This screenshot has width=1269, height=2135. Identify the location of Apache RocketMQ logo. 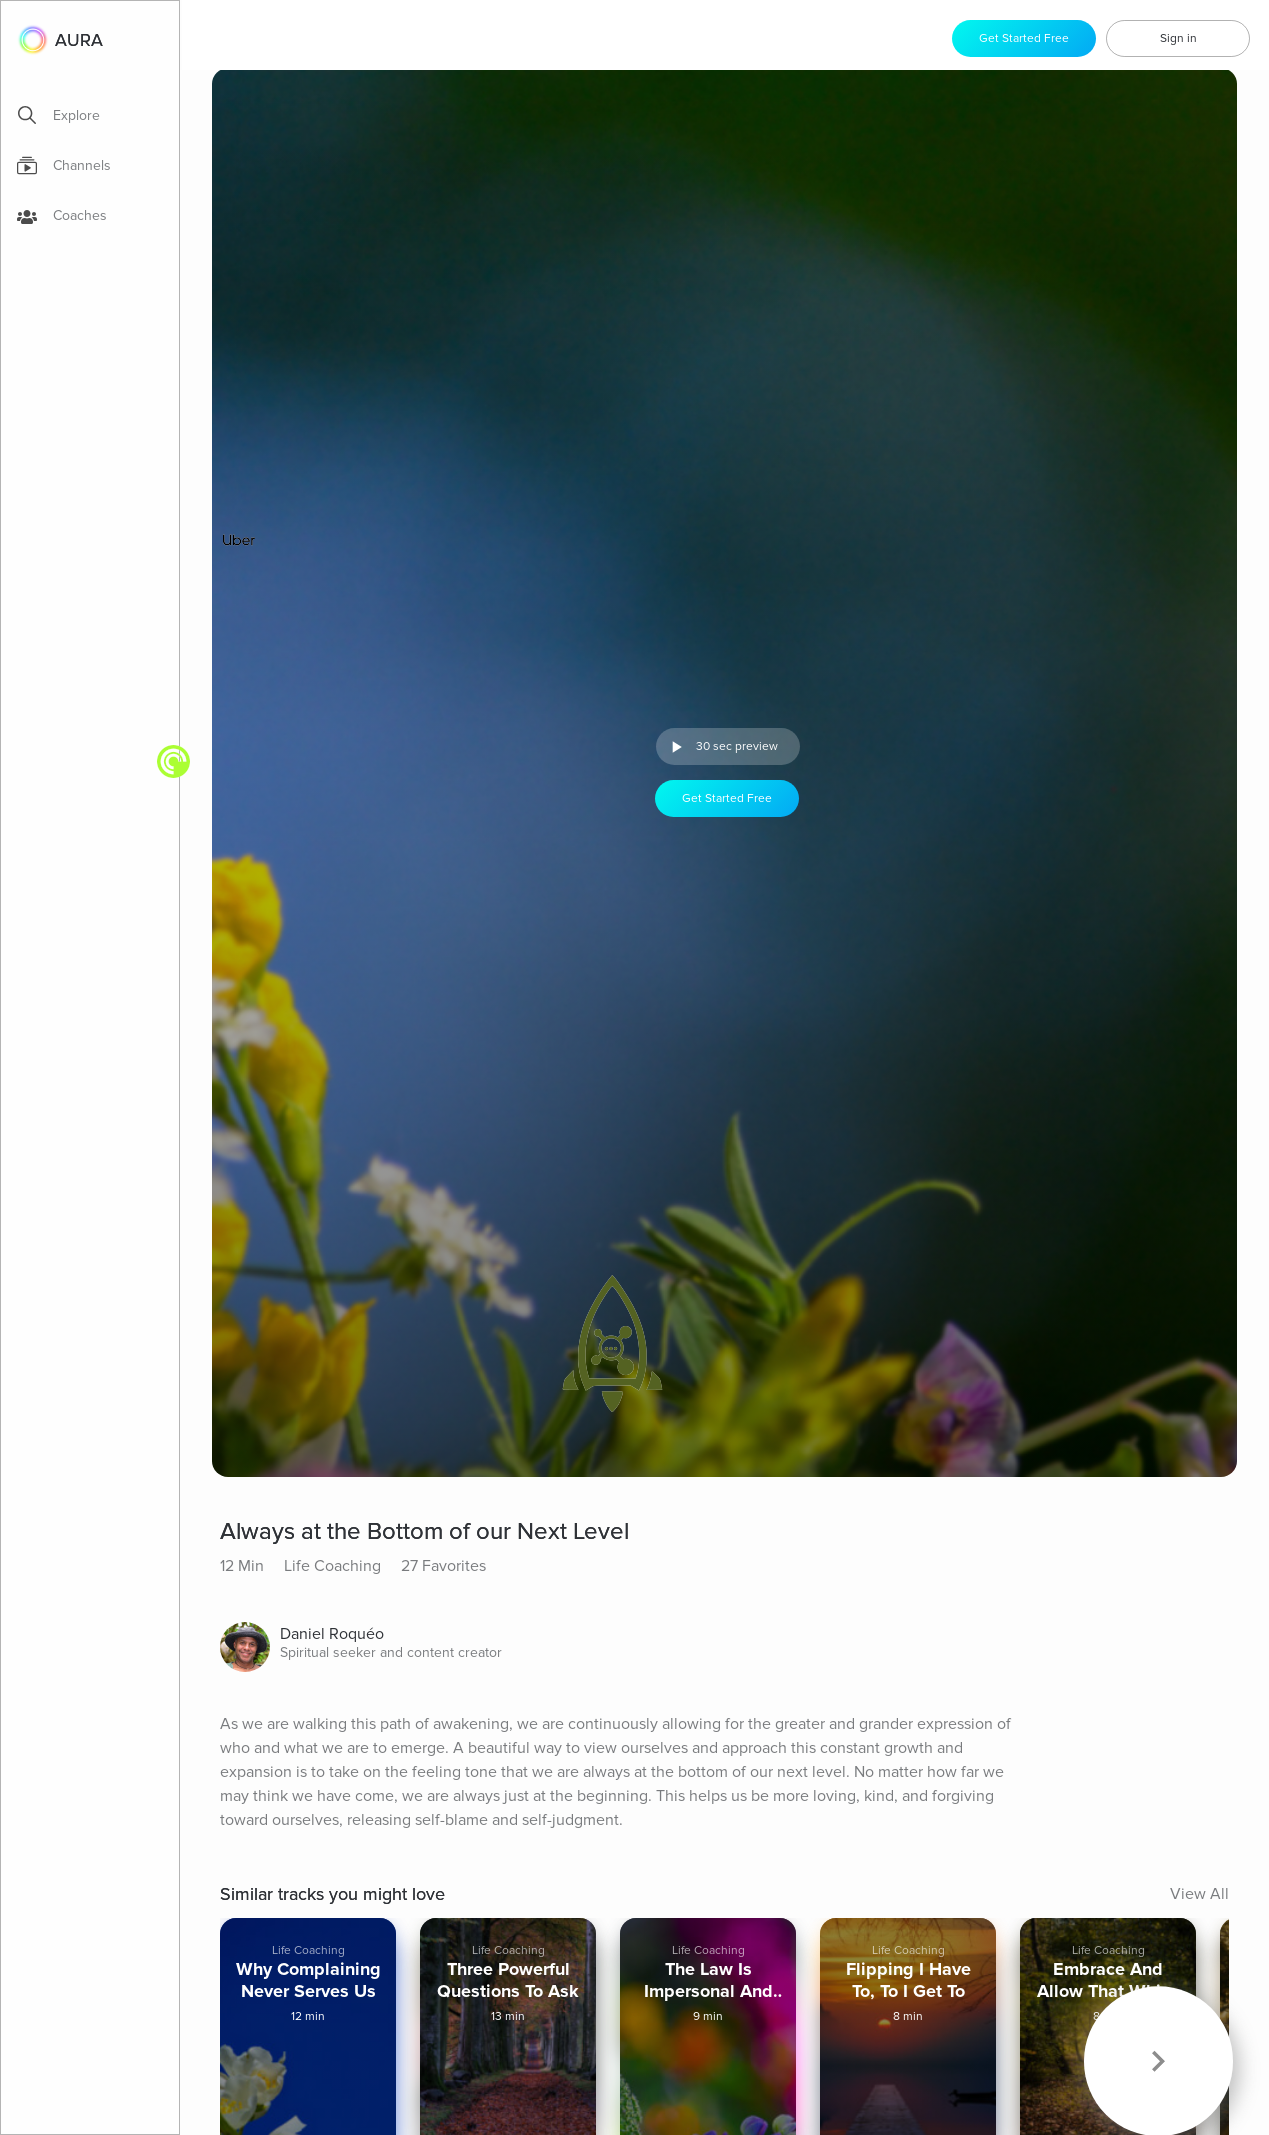
(612, 1343).